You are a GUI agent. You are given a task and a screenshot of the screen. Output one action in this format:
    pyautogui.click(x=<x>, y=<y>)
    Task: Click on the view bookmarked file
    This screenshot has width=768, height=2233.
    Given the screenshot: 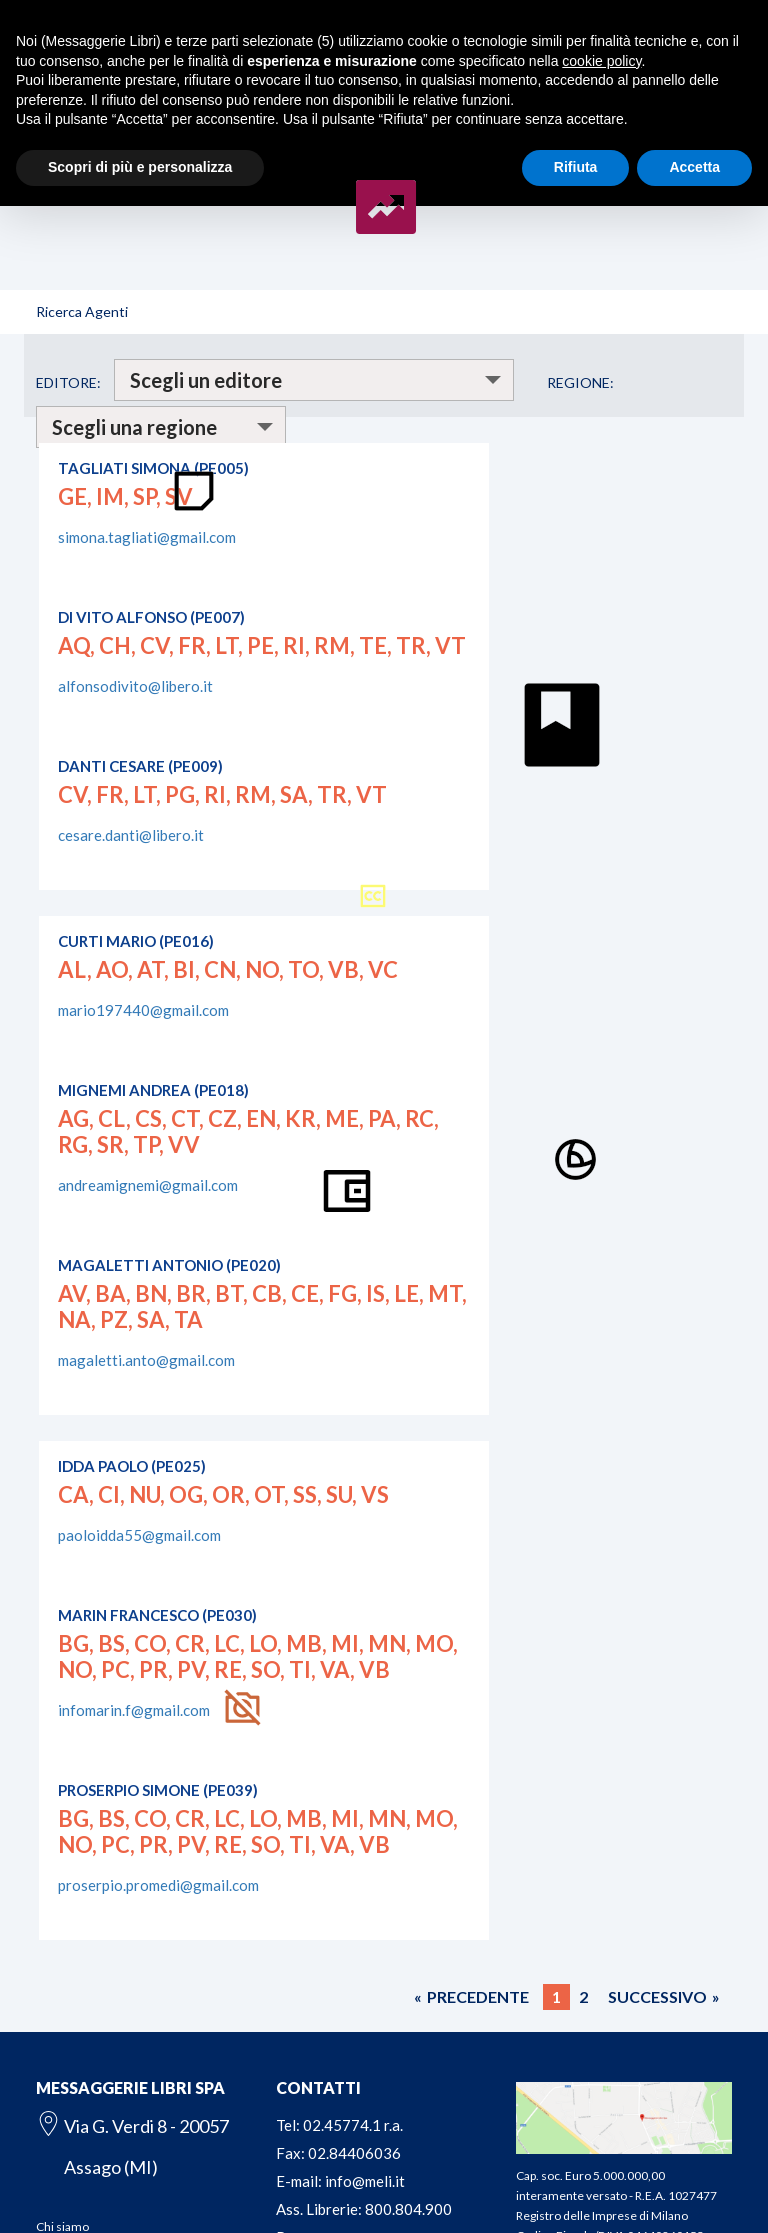 What is the action you would take?
    pyautogui.click(x=562, y=725)
    